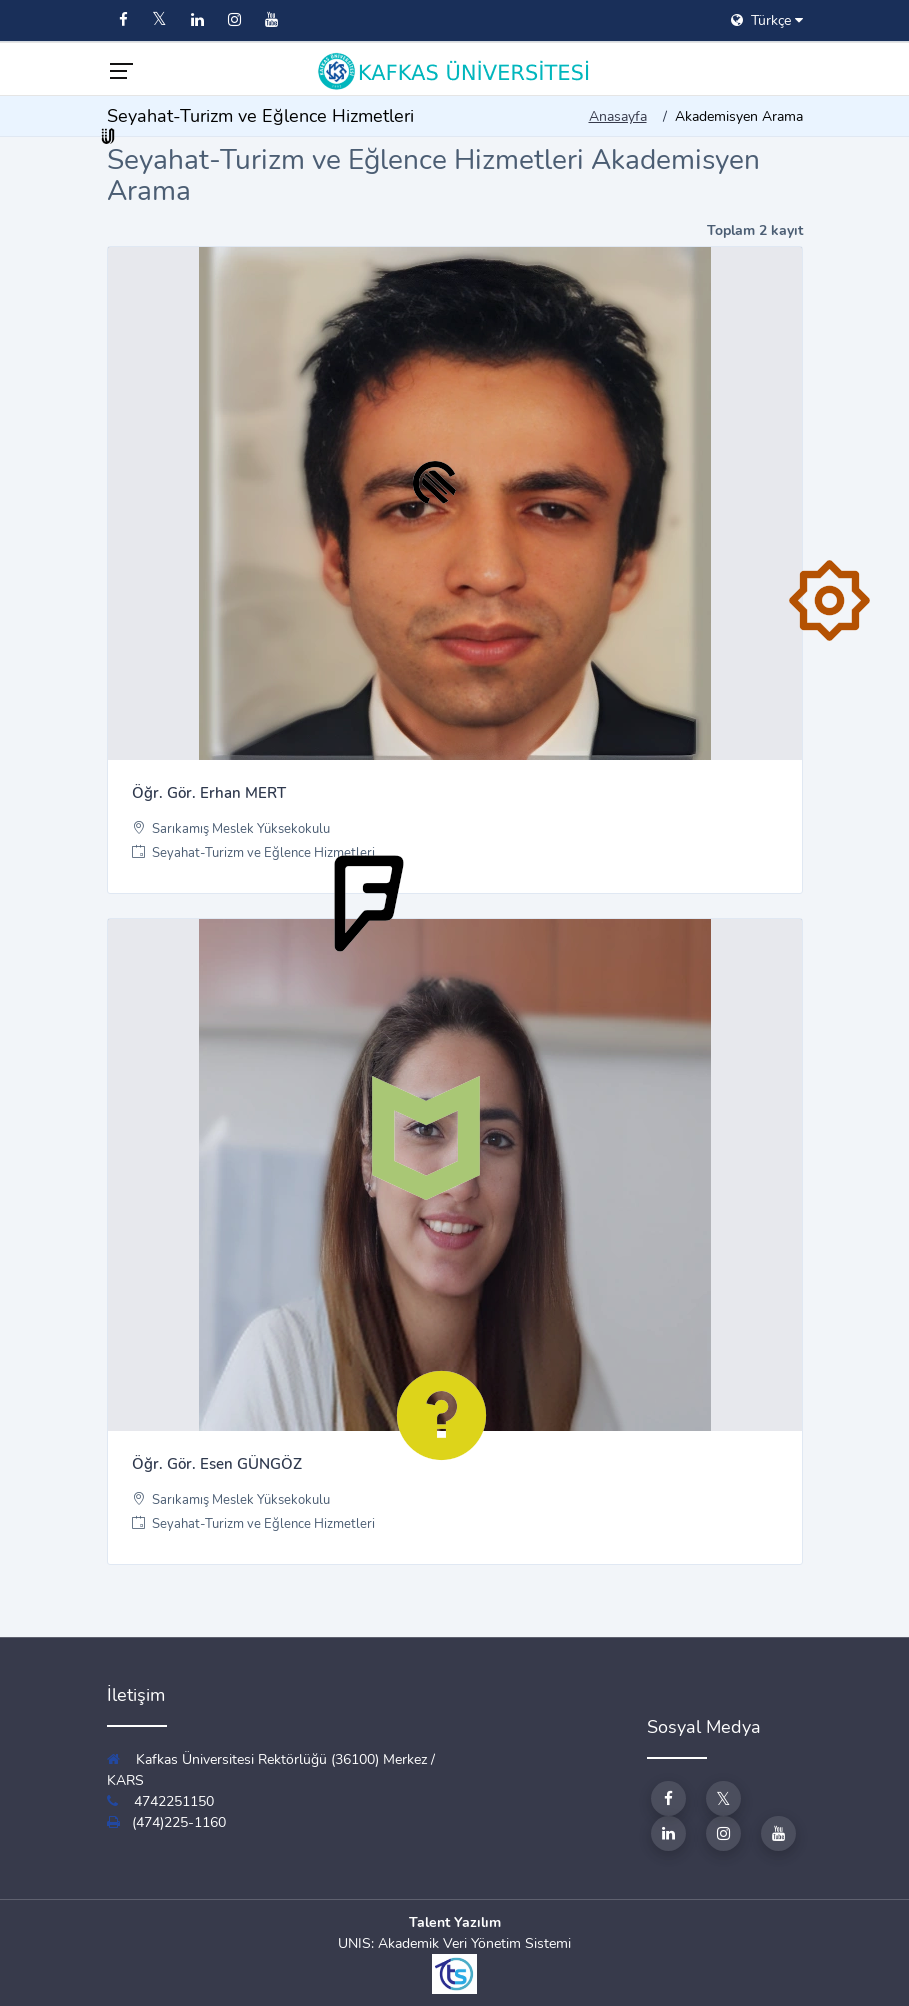  What do you see at coordinates (829, 600) in the screenshot?
I see `access app or system settings` at bounding box center [829, 600].